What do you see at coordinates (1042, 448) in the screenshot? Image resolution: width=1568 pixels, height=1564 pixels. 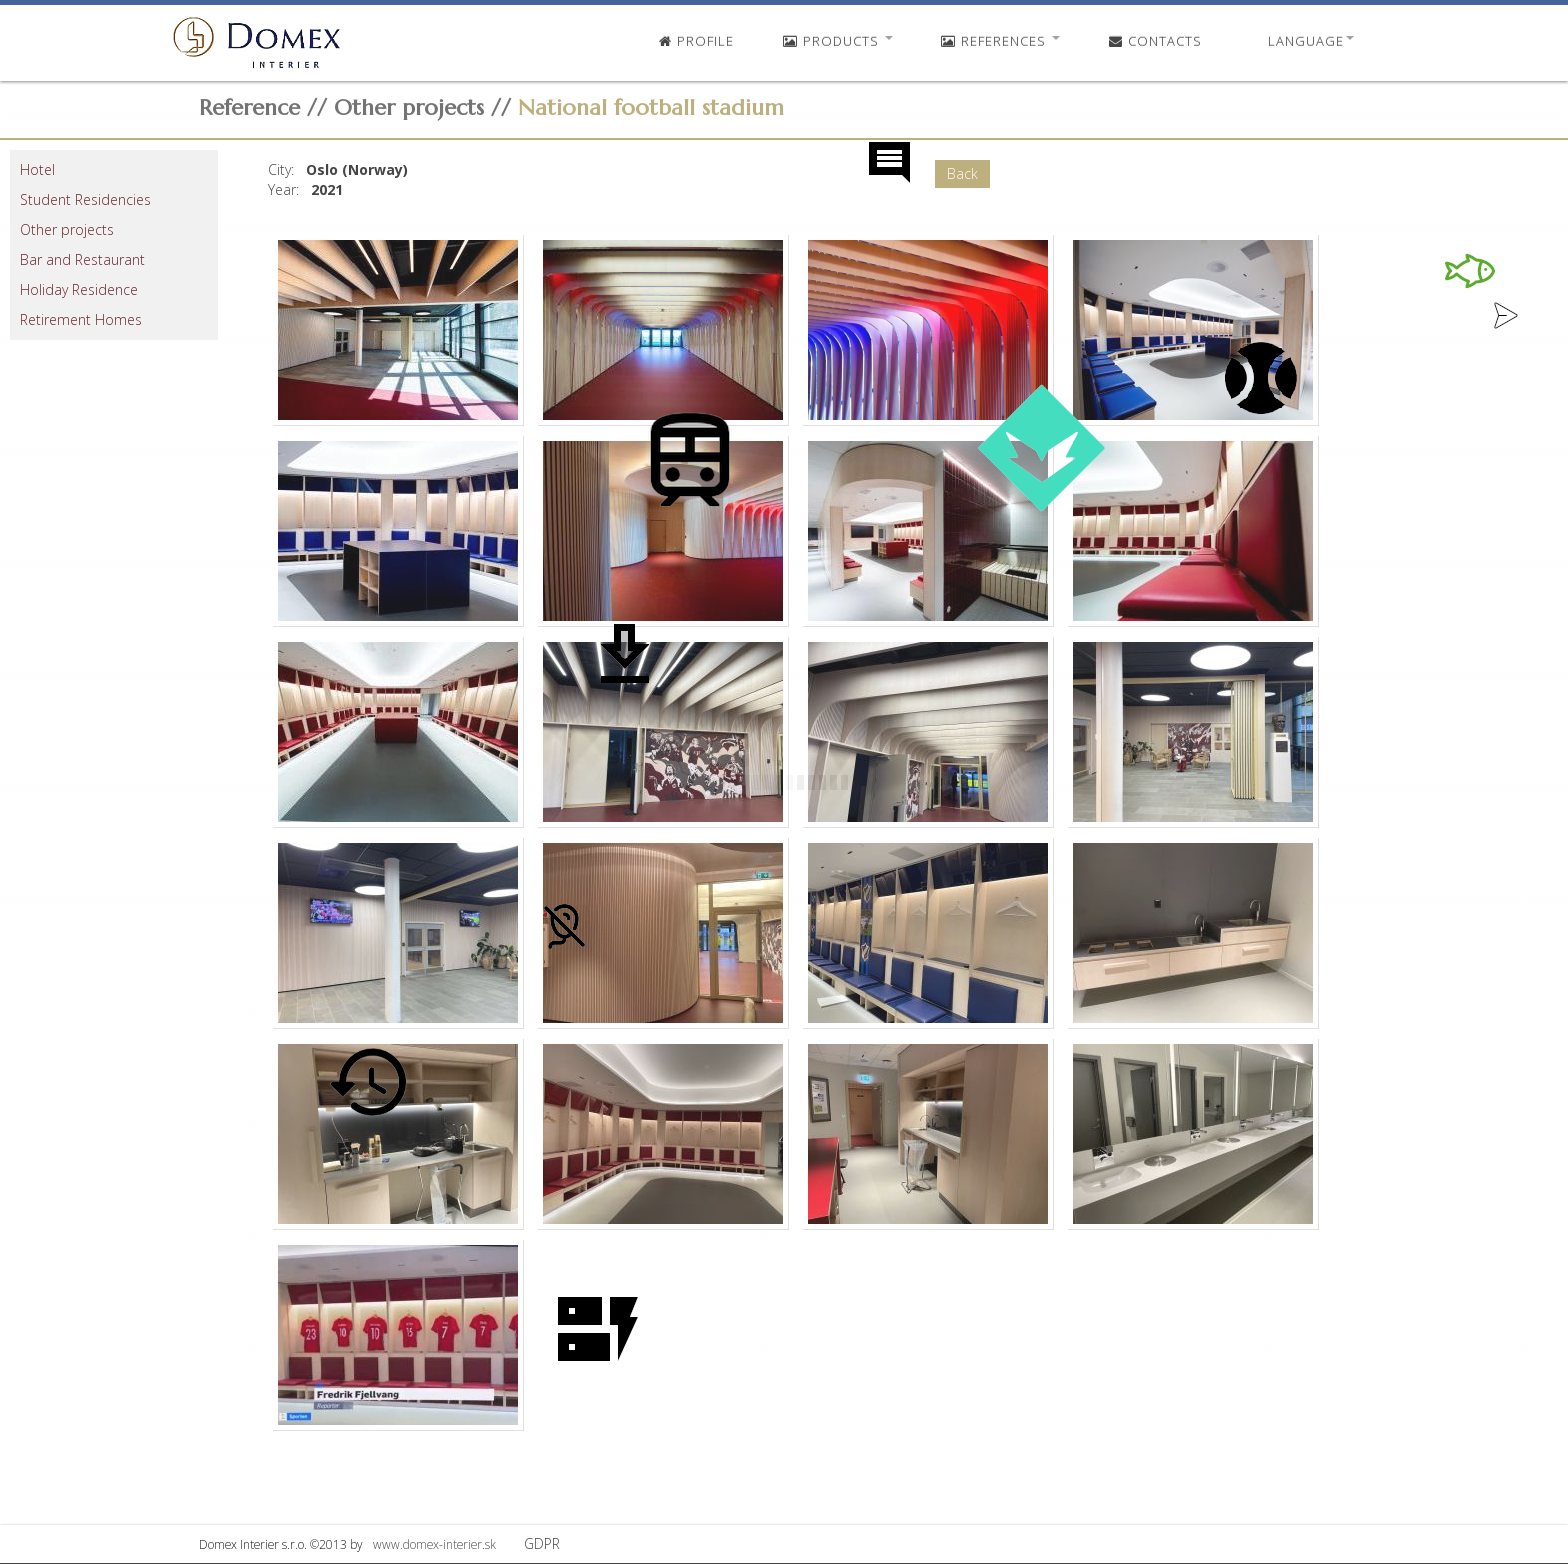 I see `discord hypesquad house of balance badge` at bounding box center [1042, 448].